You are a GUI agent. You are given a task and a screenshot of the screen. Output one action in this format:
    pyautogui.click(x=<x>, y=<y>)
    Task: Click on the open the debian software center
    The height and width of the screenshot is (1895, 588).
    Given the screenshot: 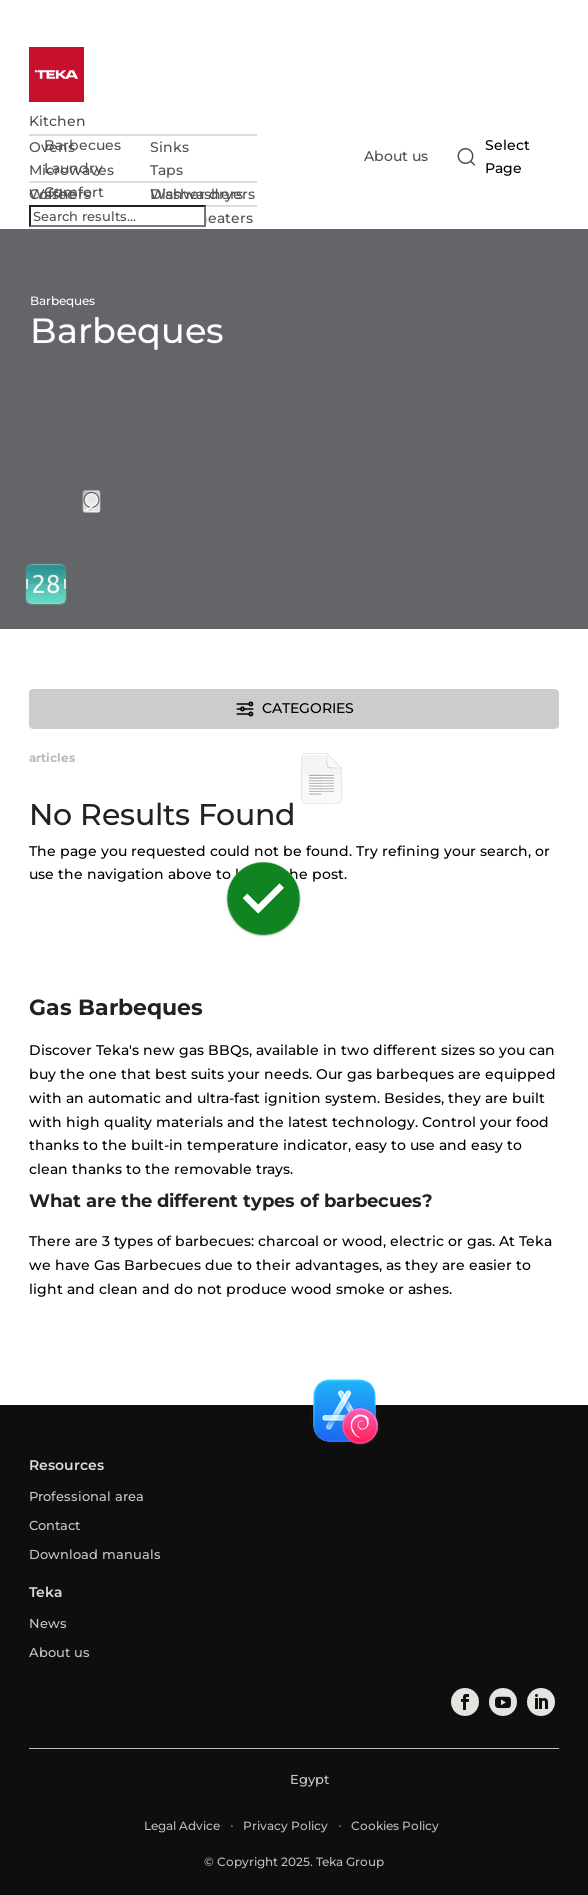 What is the action you would take?
    pyautogui.click(x=344, y=1410)
    